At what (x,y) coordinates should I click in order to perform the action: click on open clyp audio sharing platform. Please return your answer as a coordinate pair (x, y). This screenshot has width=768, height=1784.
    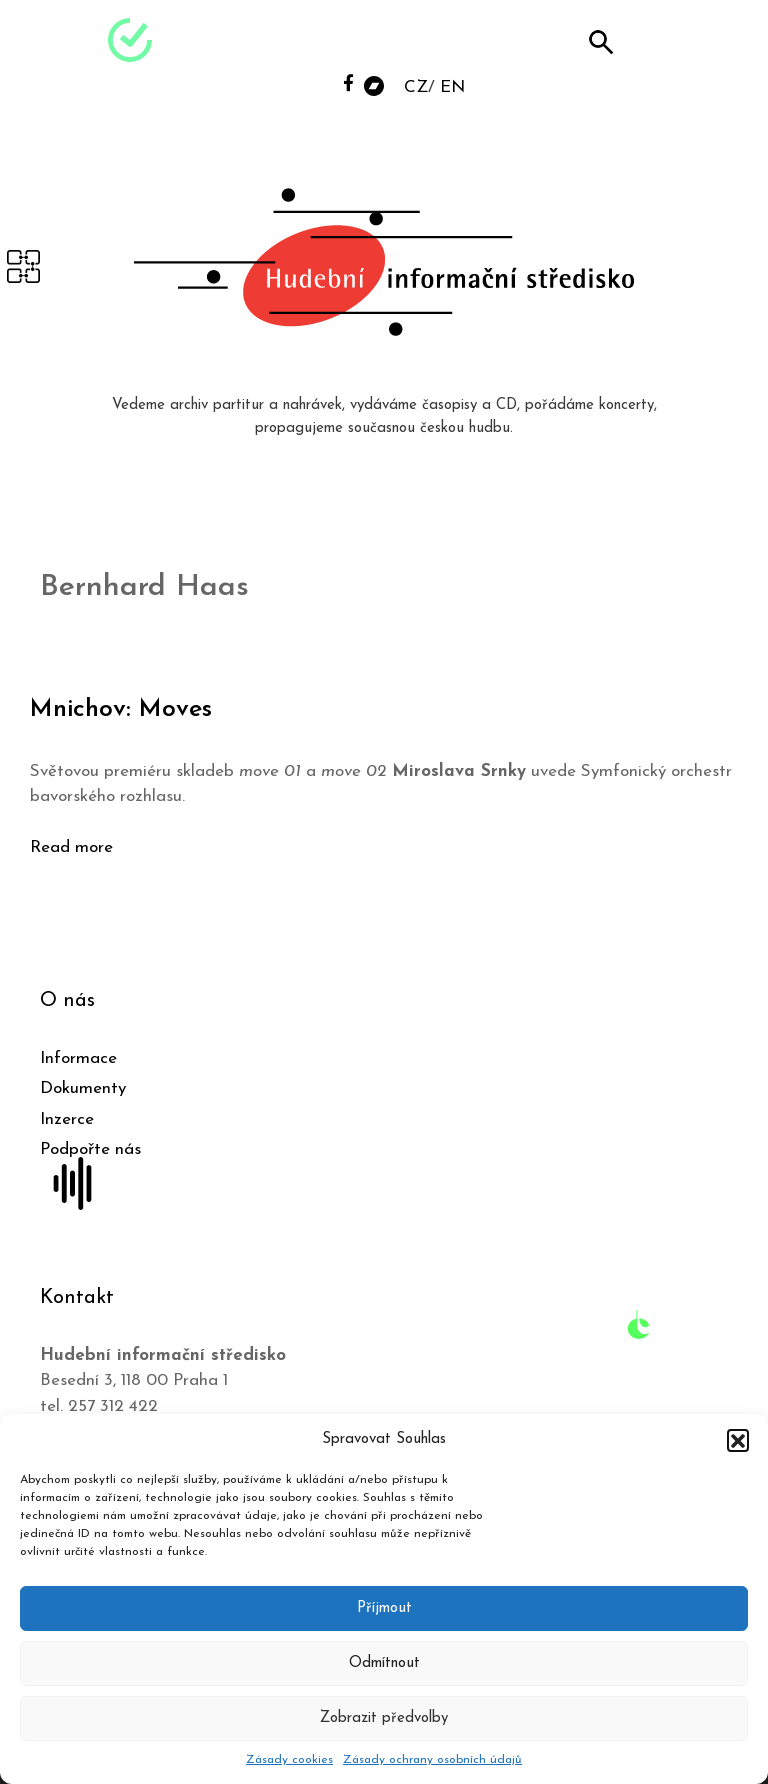
    Looking at the image, I should click on (72, 1183).